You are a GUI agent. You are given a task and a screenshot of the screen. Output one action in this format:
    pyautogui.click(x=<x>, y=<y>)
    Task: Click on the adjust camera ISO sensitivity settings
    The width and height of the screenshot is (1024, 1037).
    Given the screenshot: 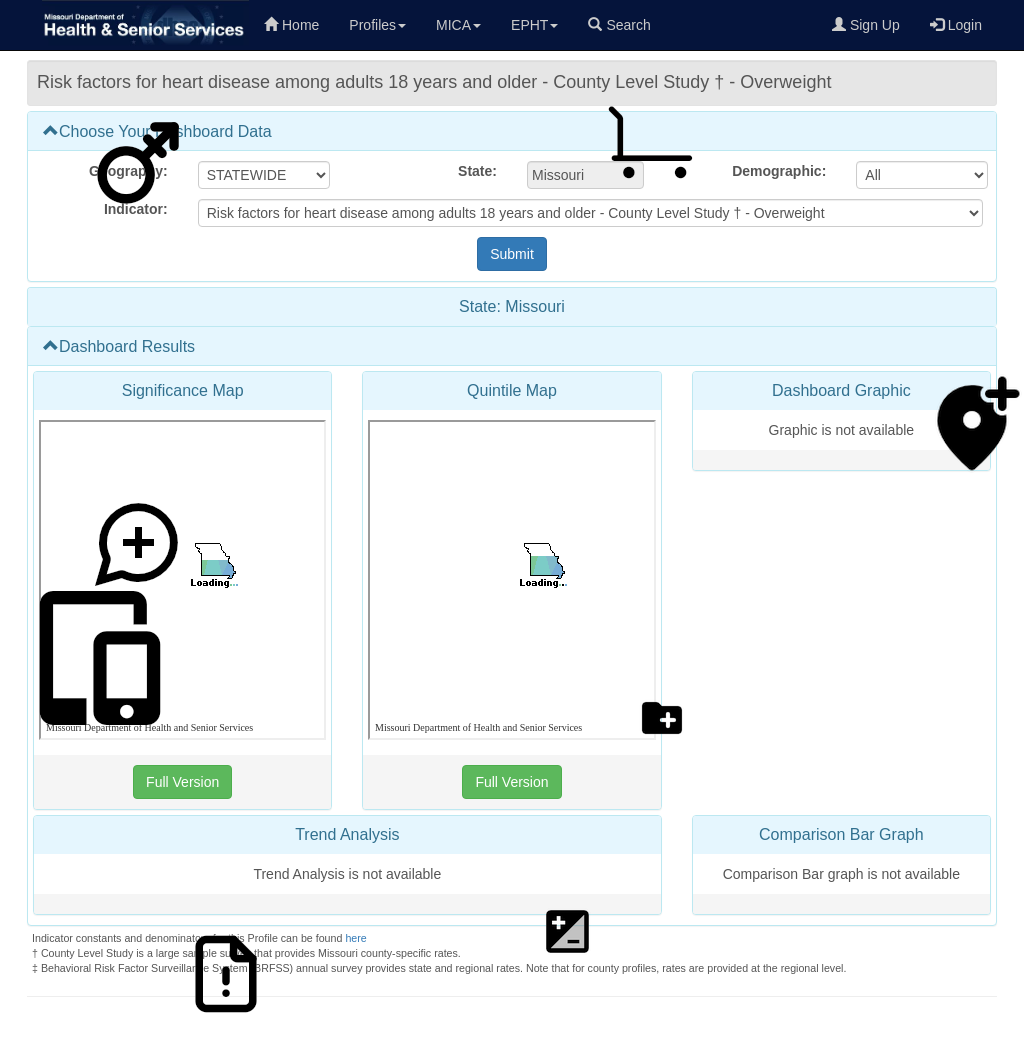 What is the action you would take?
    pyautogui.click(x=567, y=931)
    